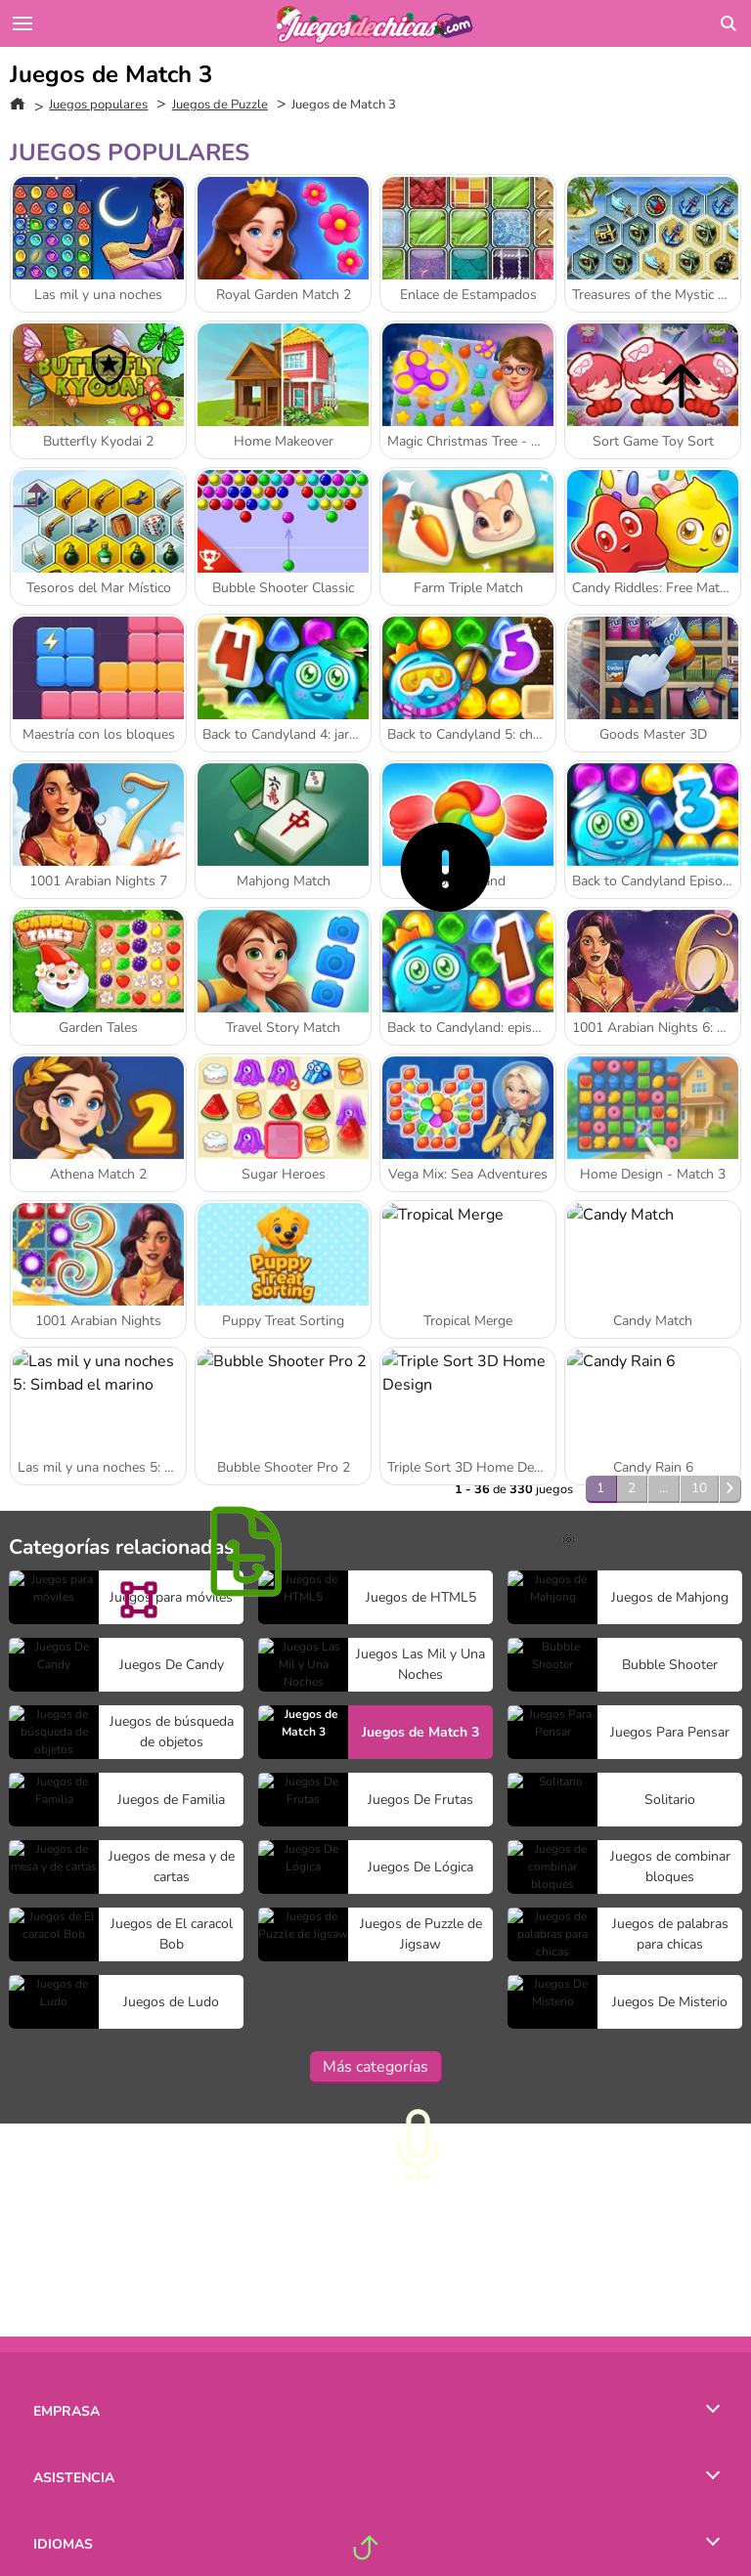 The image size is (751, 2576). What do you see at coordinates (366, 2548) in the screenshot?
I see `go back to top of page` at bounding box center [366, 2548].